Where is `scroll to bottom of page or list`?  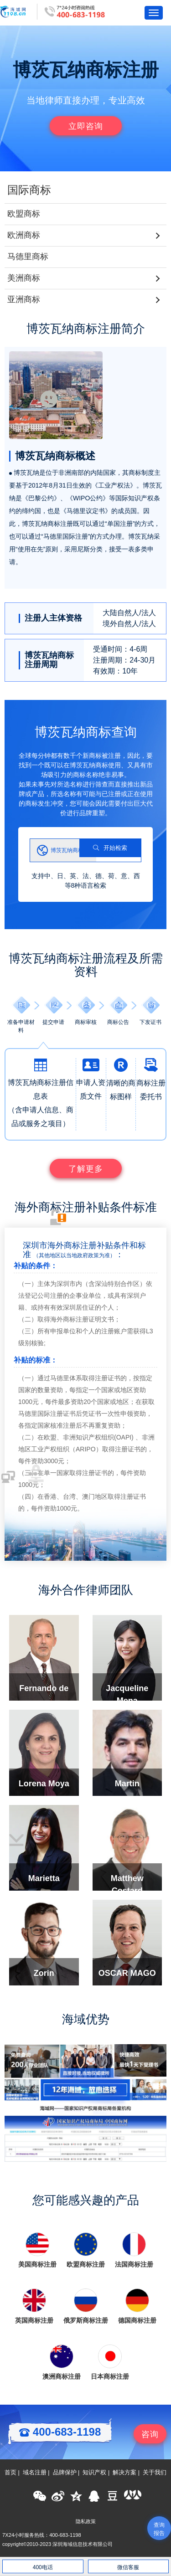
scroll to bottom of page or list is located at coordinates (16, 1840).